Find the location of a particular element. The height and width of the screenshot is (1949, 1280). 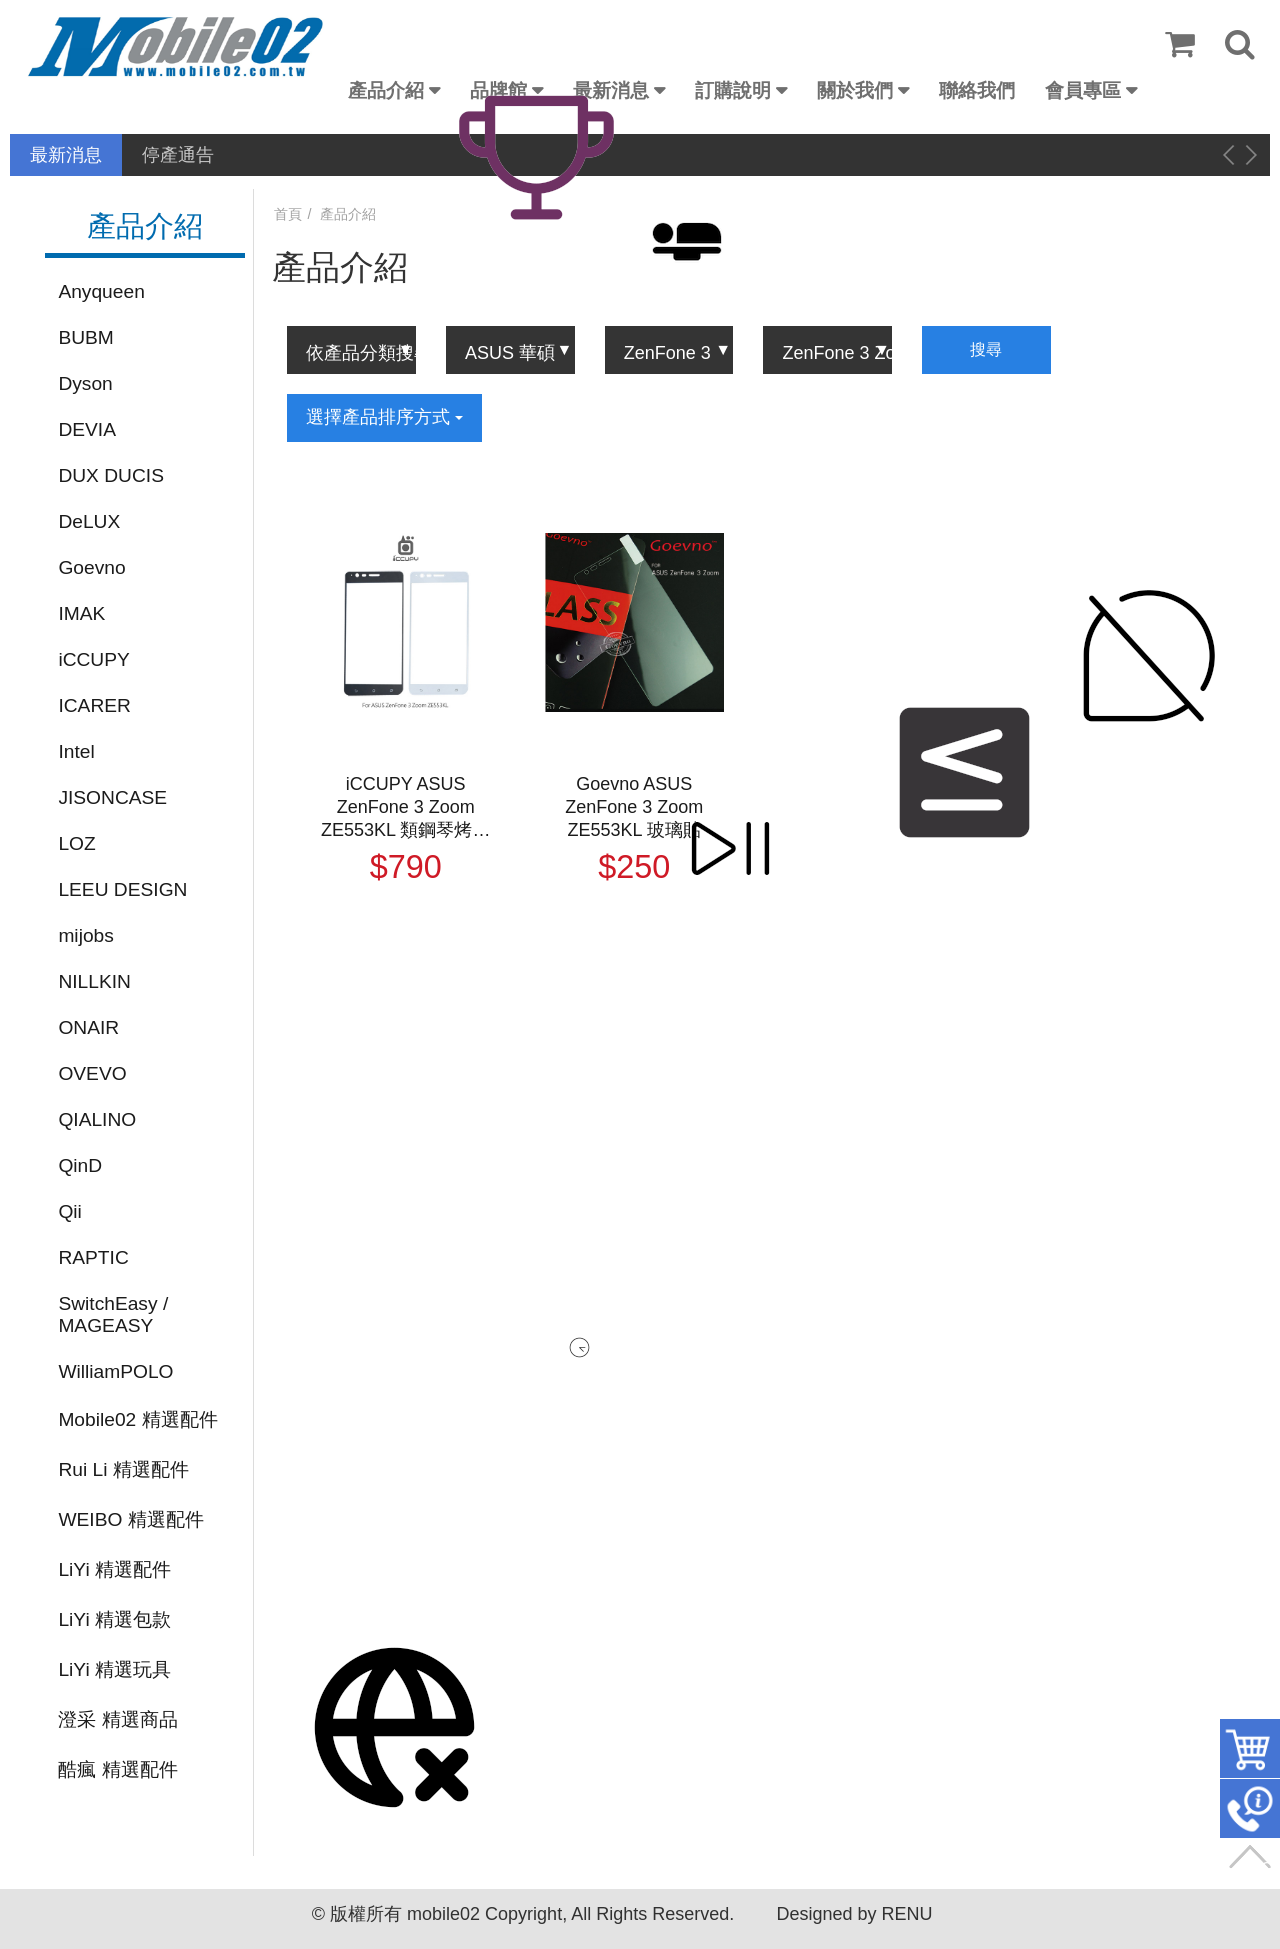

indicates flat-bed seat available on flight is located at coordinates (687, 240).